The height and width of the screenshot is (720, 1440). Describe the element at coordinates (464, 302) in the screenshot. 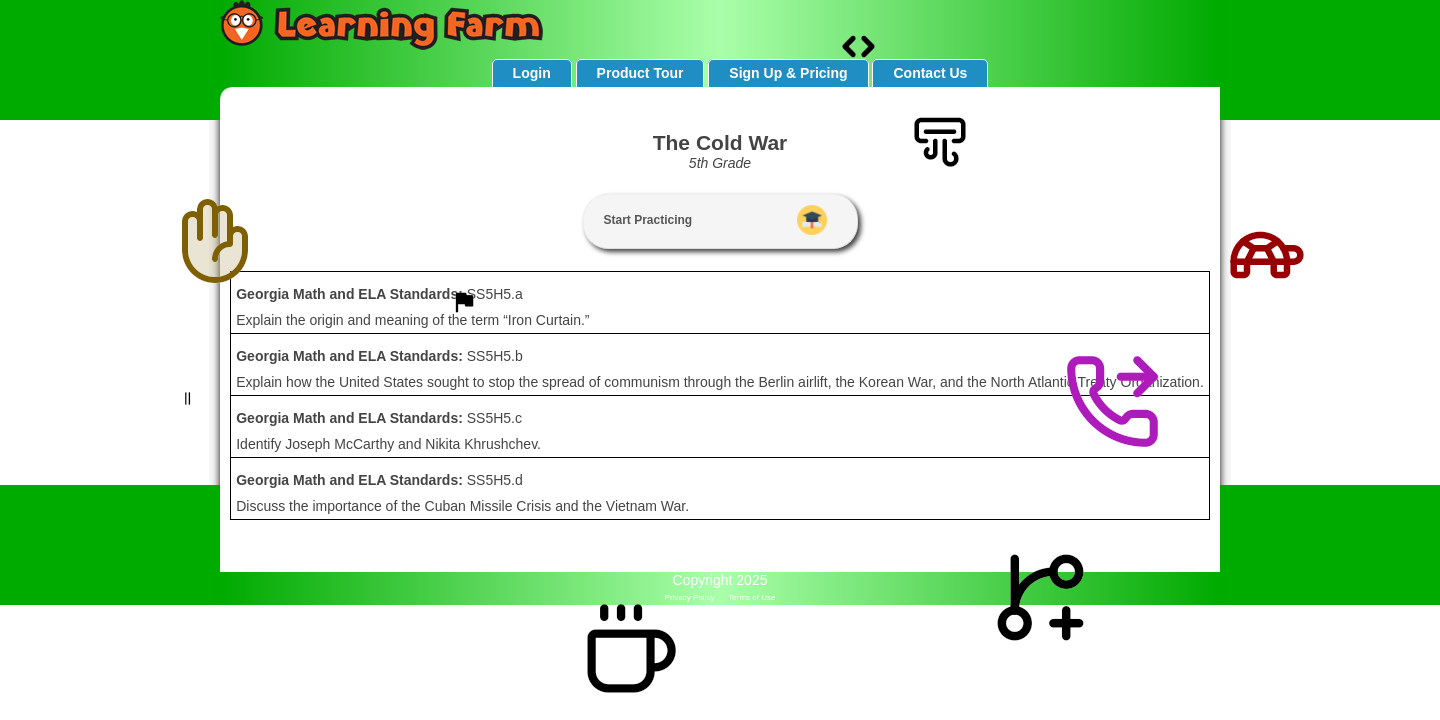

I see `flag or mark an item for review` at that location.